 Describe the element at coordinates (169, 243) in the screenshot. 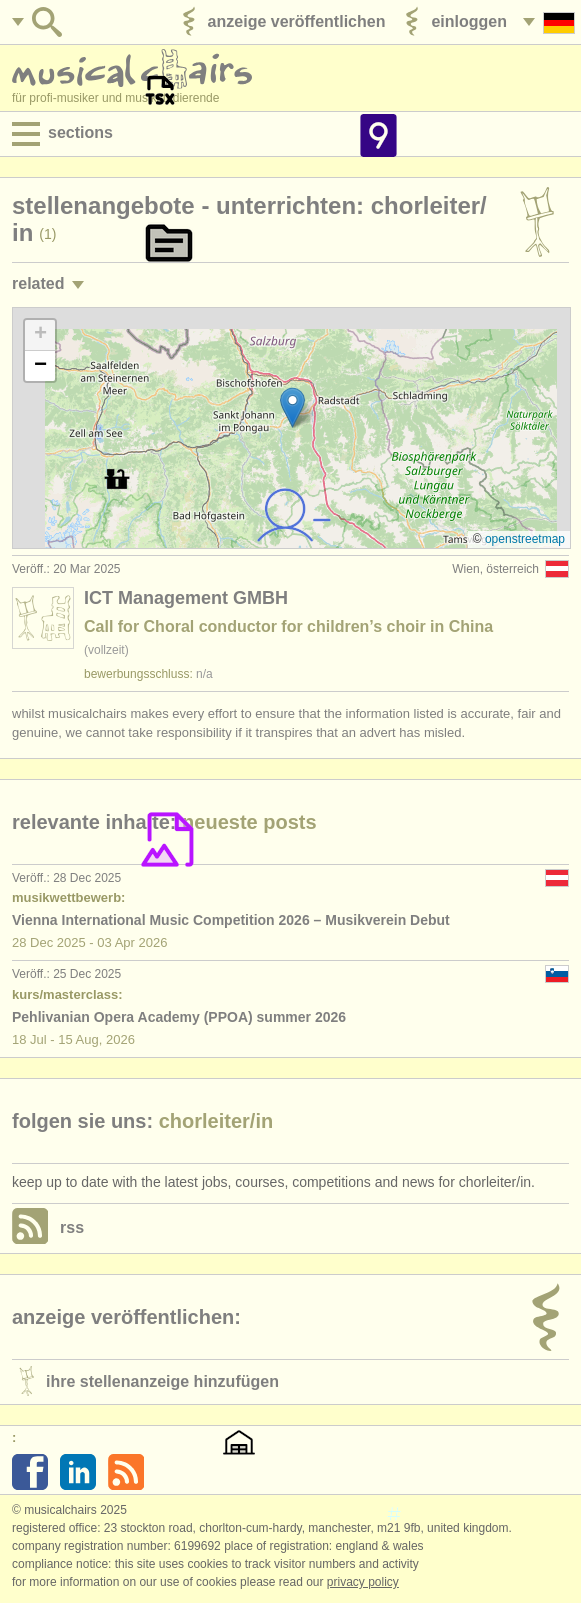

I see `access source files or documents` at that location.